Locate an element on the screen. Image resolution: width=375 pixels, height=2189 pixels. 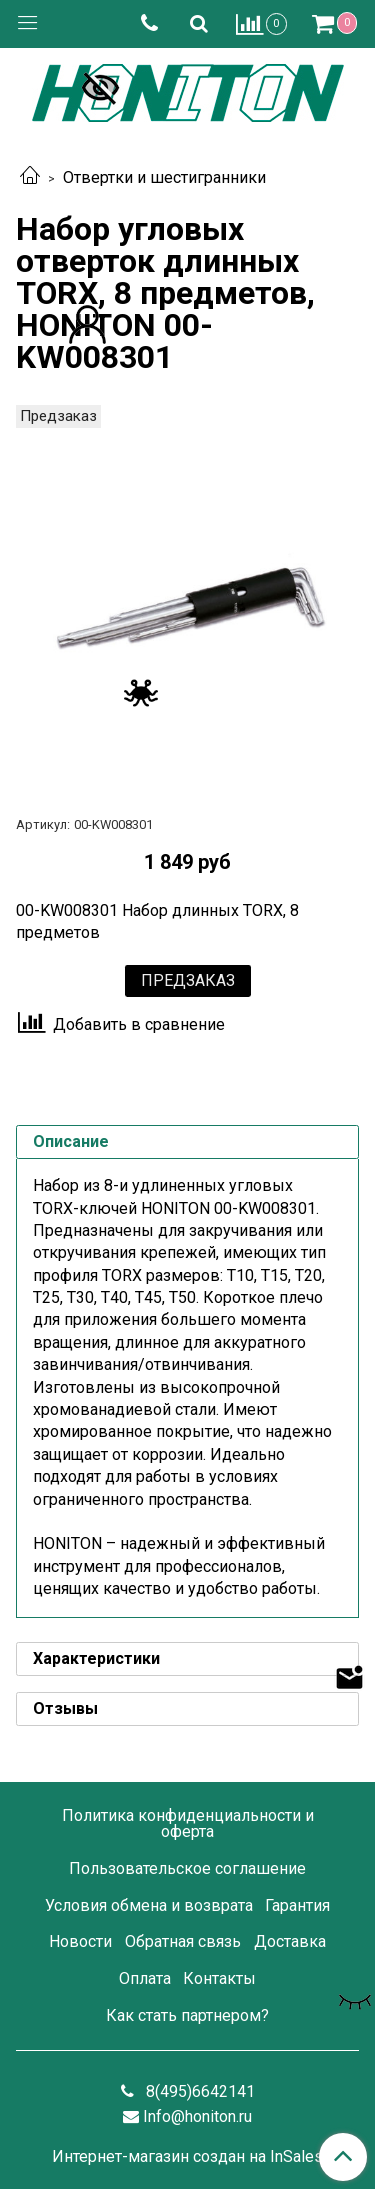
view your profile is located at coordinates (87, 324).